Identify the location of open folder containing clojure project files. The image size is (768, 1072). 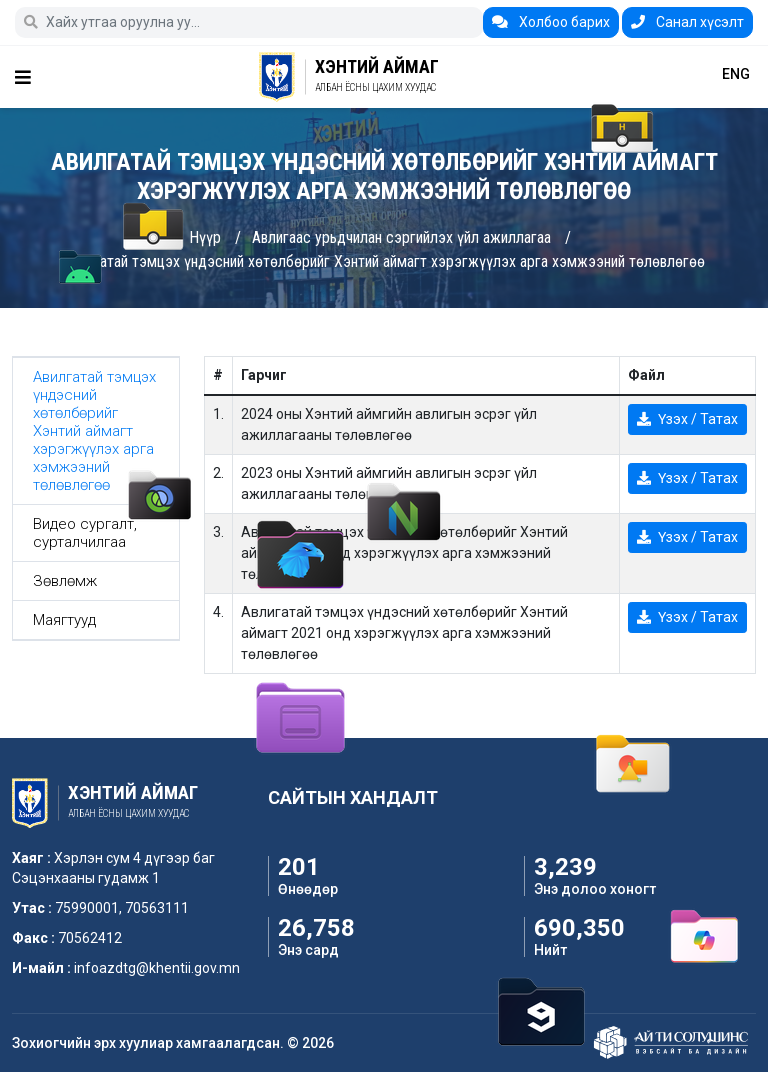
(159, 496).